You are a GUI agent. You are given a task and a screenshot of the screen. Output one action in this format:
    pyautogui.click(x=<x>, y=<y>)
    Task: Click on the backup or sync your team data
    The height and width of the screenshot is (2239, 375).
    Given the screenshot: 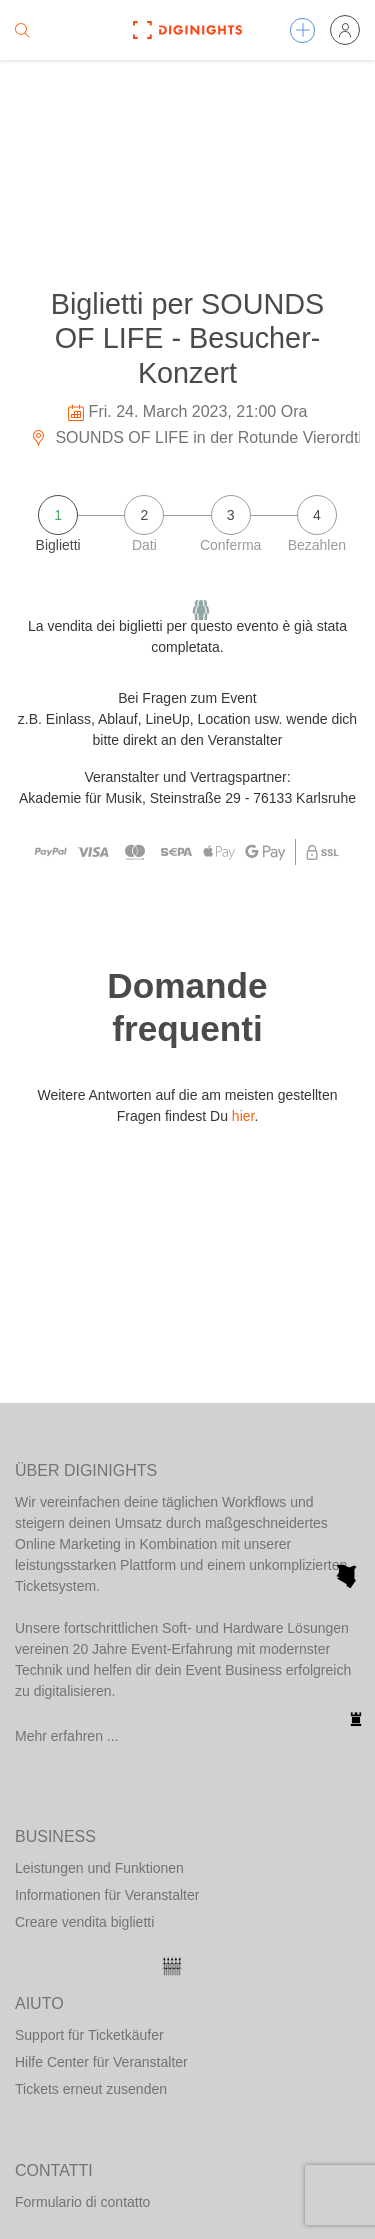 What is the action you would take?
    pyautogui.click(x=201, y=610)
    